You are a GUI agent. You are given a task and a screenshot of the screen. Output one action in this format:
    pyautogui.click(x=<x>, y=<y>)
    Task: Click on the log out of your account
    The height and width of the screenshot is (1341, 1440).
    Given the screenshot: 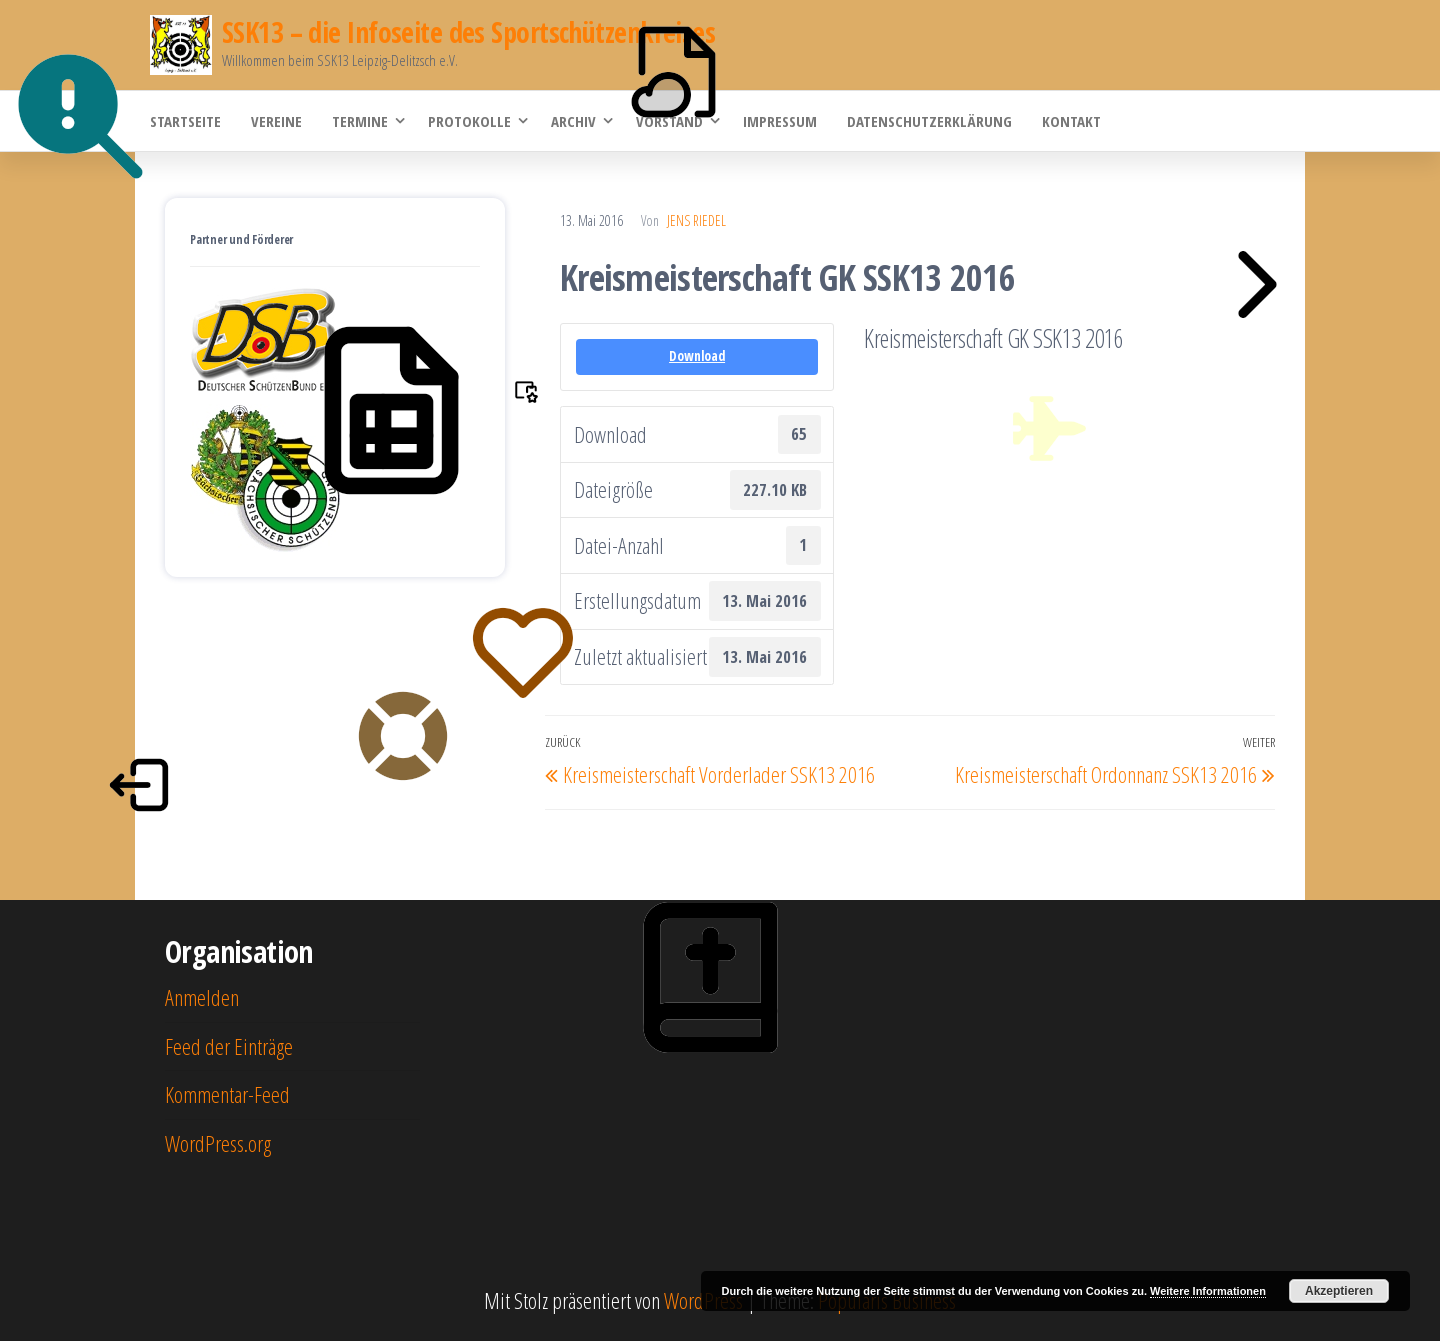 What is the action you would take?
    pyautogui.click(x=139, y=785)
    